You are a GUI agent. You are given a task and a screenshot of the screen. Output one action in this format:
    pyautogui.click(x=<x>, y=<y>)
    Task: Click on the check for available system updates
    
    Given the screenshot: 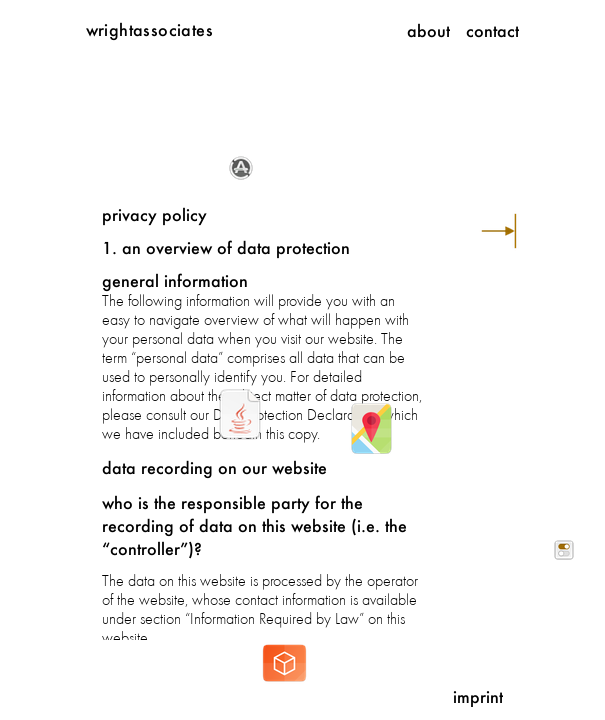 What is the action you would take?
    pyautogui.click(x=241, y=168)
    